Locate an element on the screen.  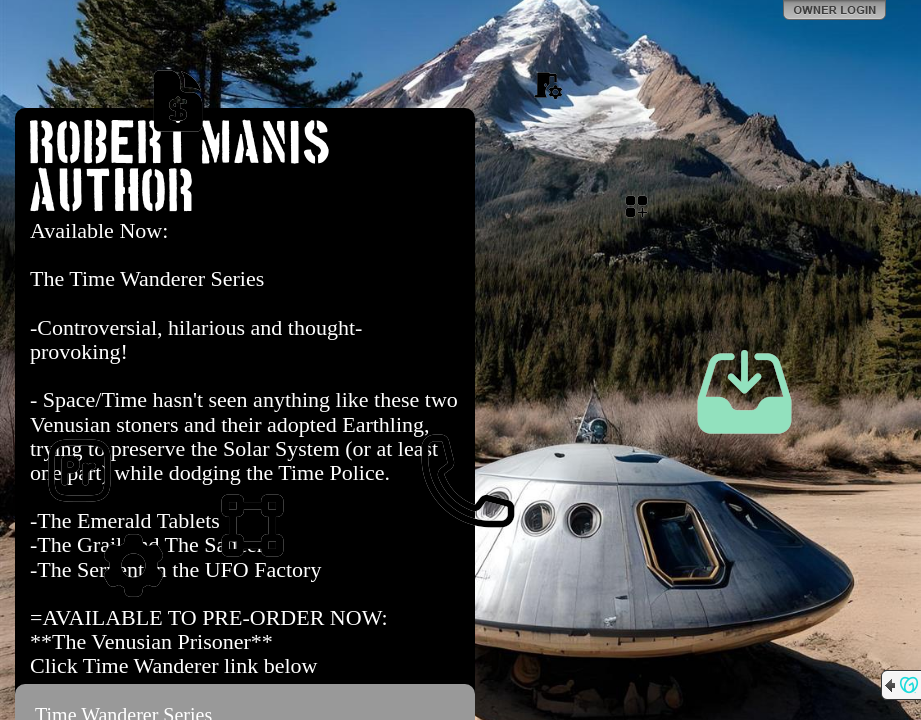
open Adobe Premiere Pro is located at coordinates (79, 470).